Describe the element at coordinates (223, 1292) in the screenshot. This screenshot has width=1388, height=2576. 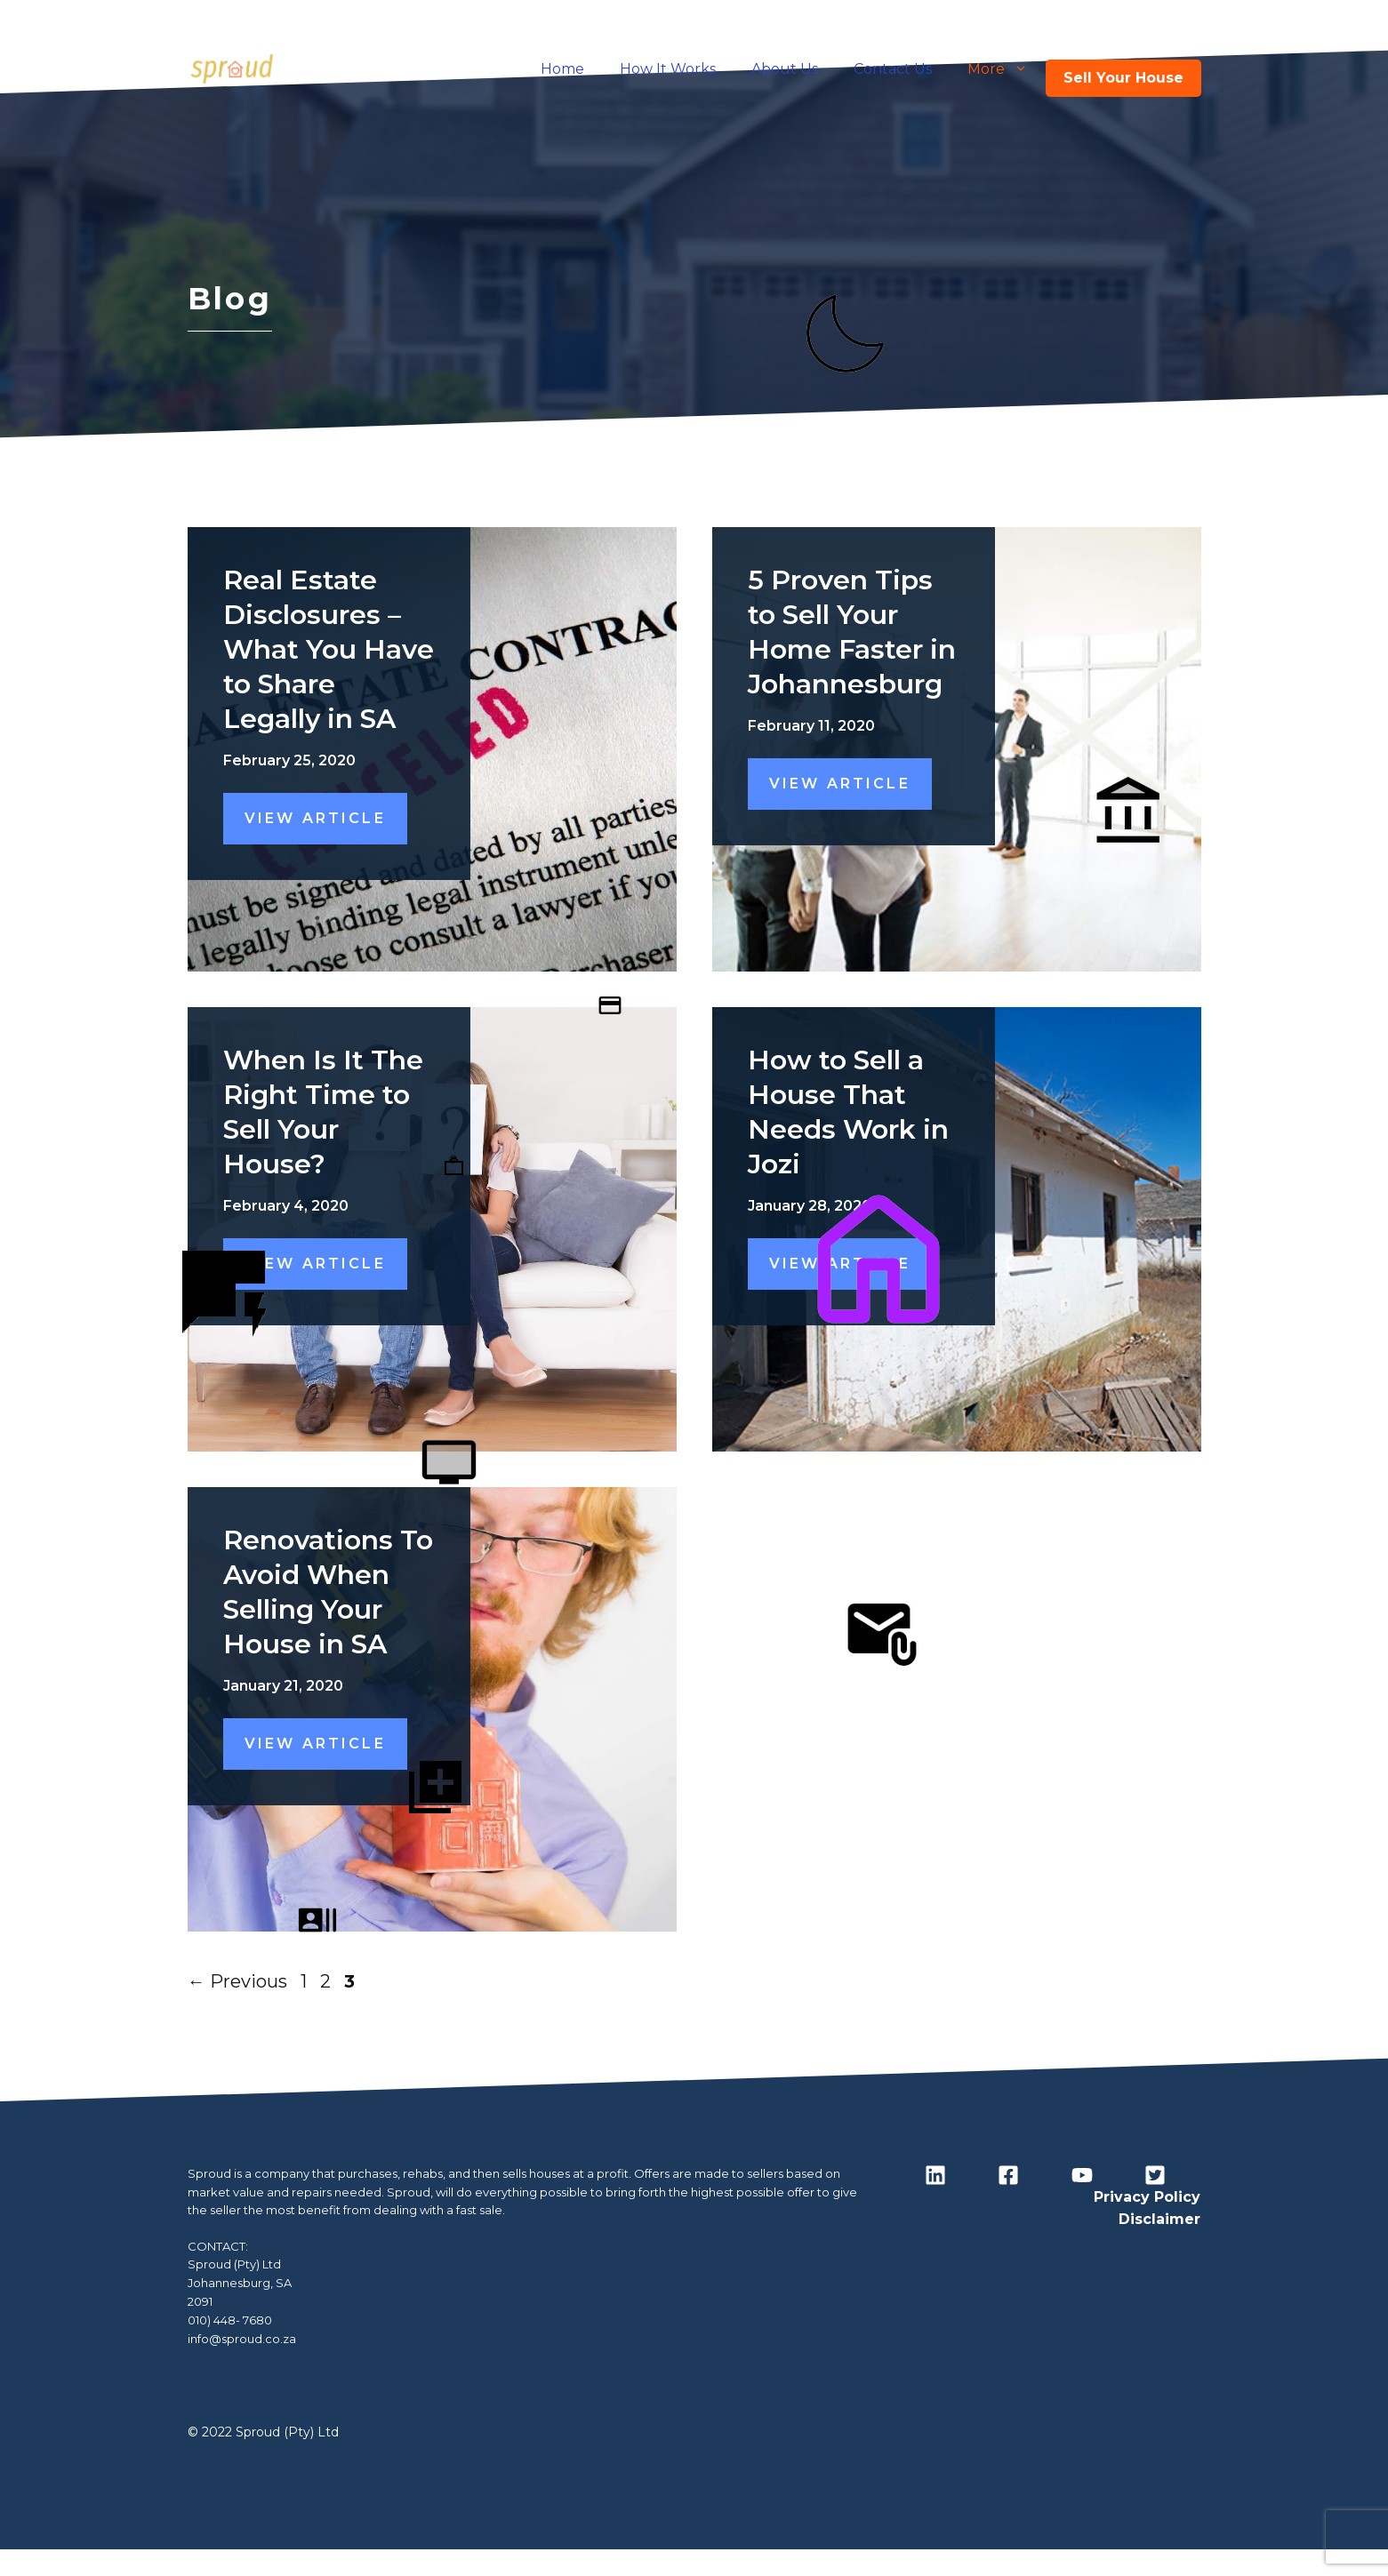
I see `send a quick reply to a message` at that location.